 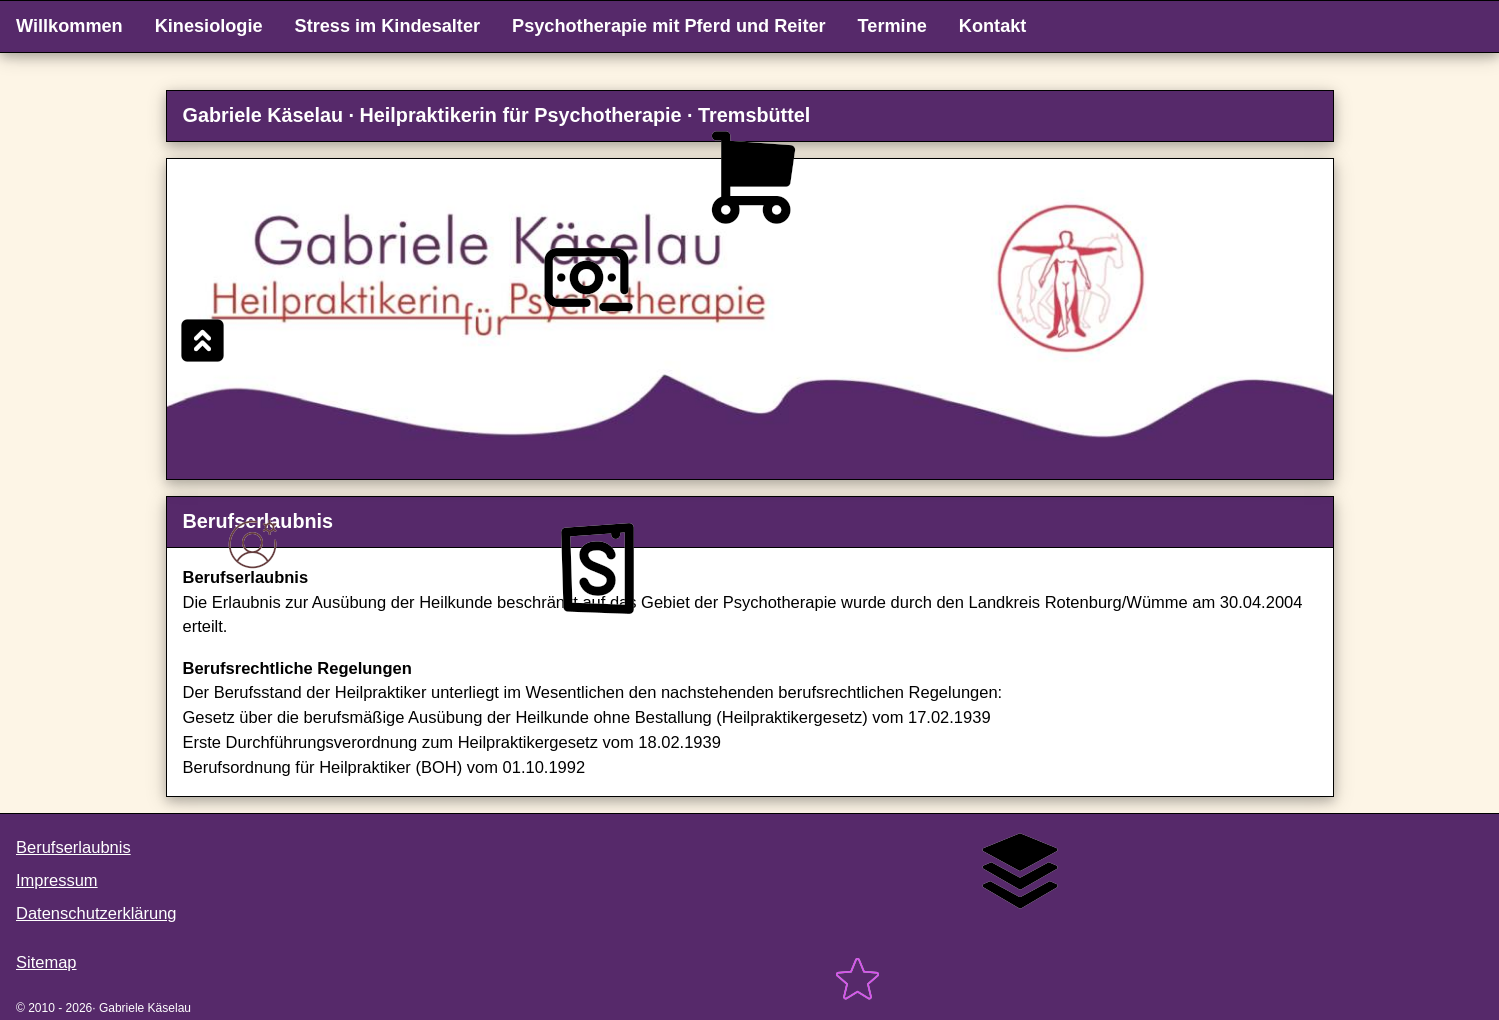 What do you see at coordinates (597, 568) in the screenshot?
I see `open Storybook documentation` at bounding box center [597, 568].